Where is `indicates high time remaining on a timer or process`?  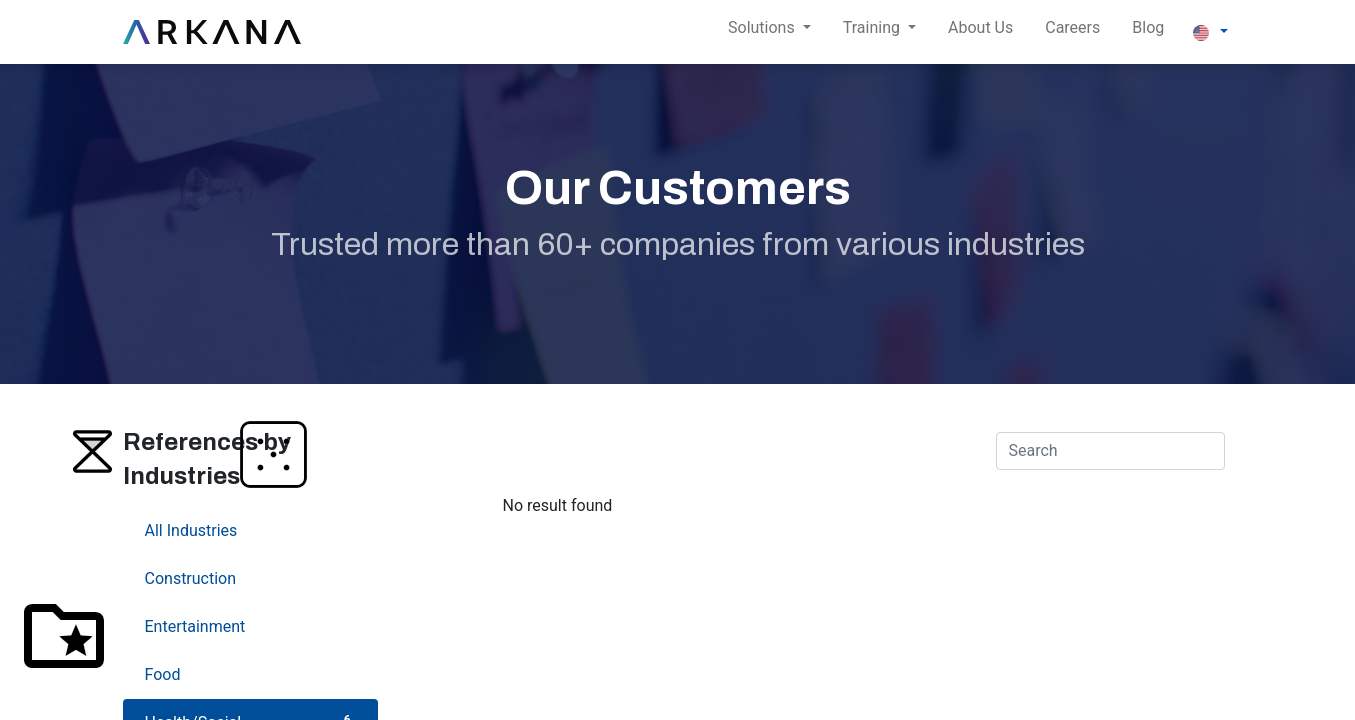
indicates high time remaining on a timer or process is located at coordinates (92, 451).